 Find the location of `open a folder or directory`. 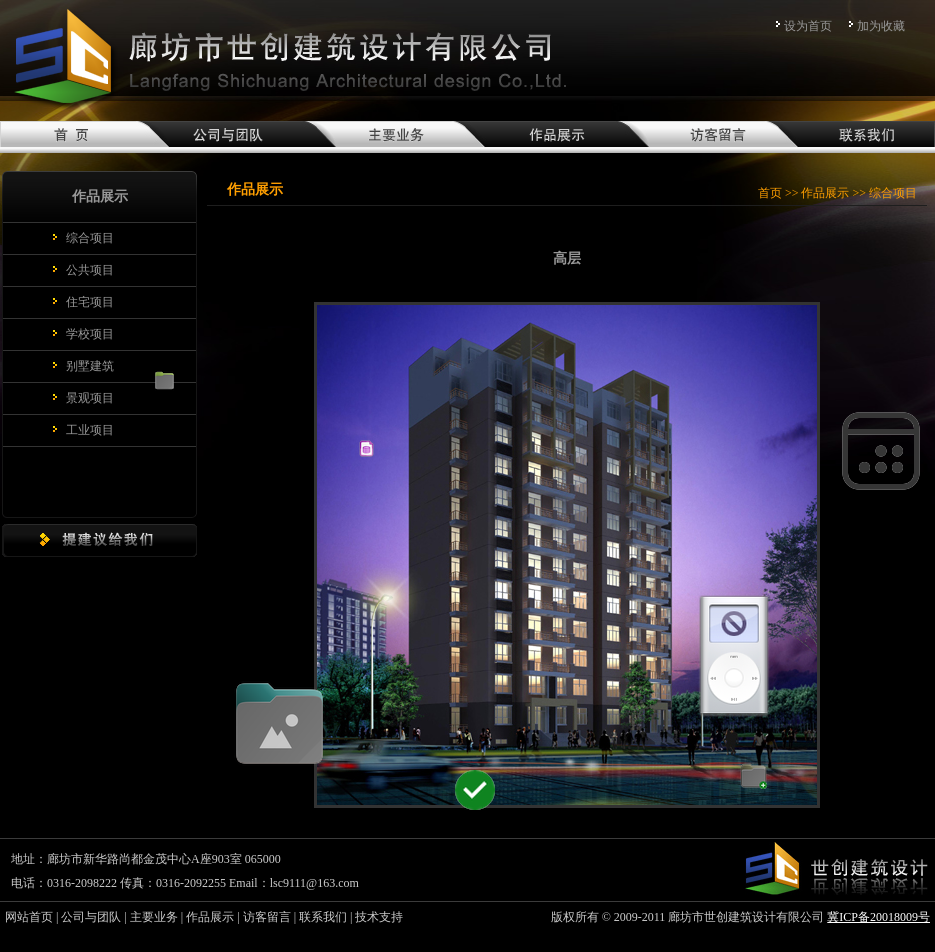

open a folder or directory is located at coordinates (164, 380).